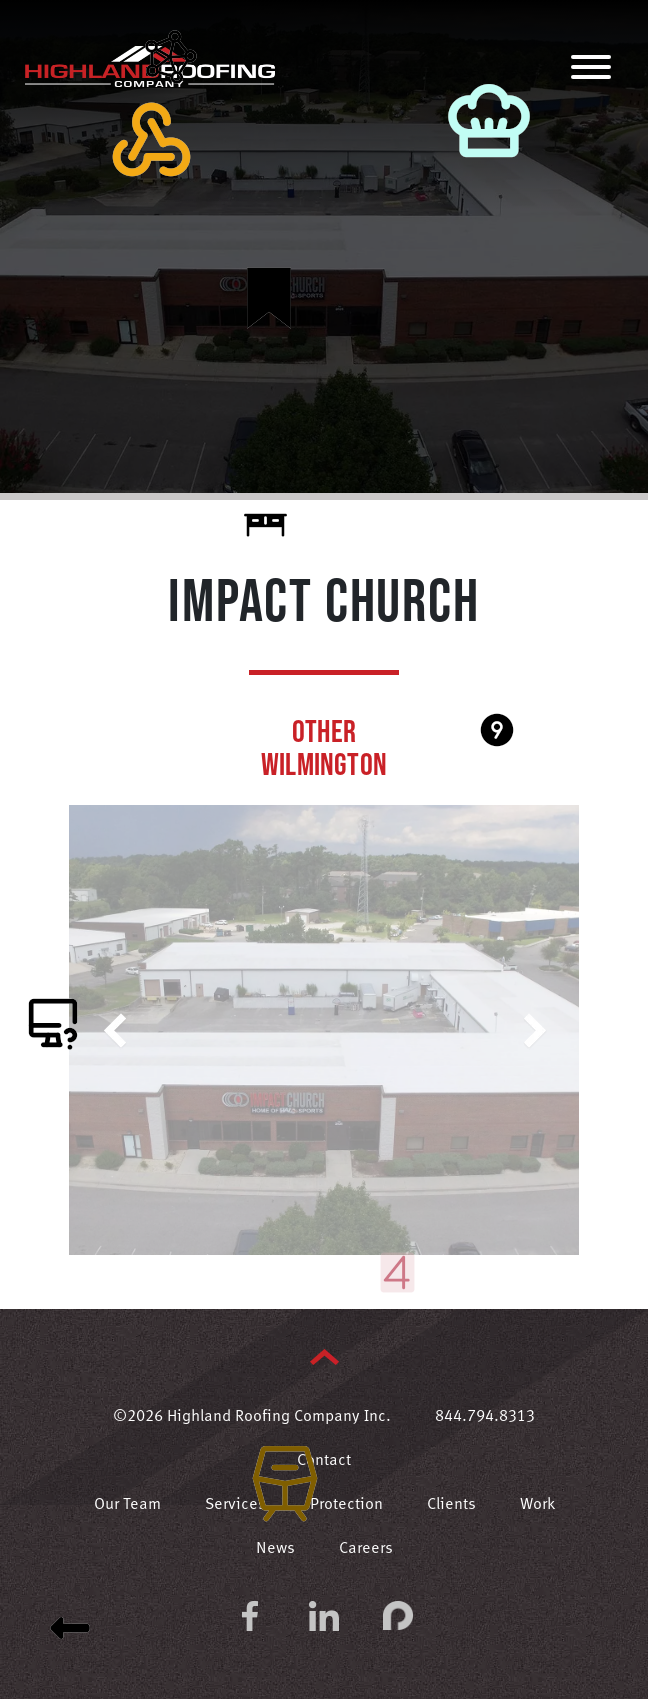 The height and width of the screenshot is (1699, 648). Describe the element at coordinates (269, 298) in the screenshot. I see `save this item for later` at that location.